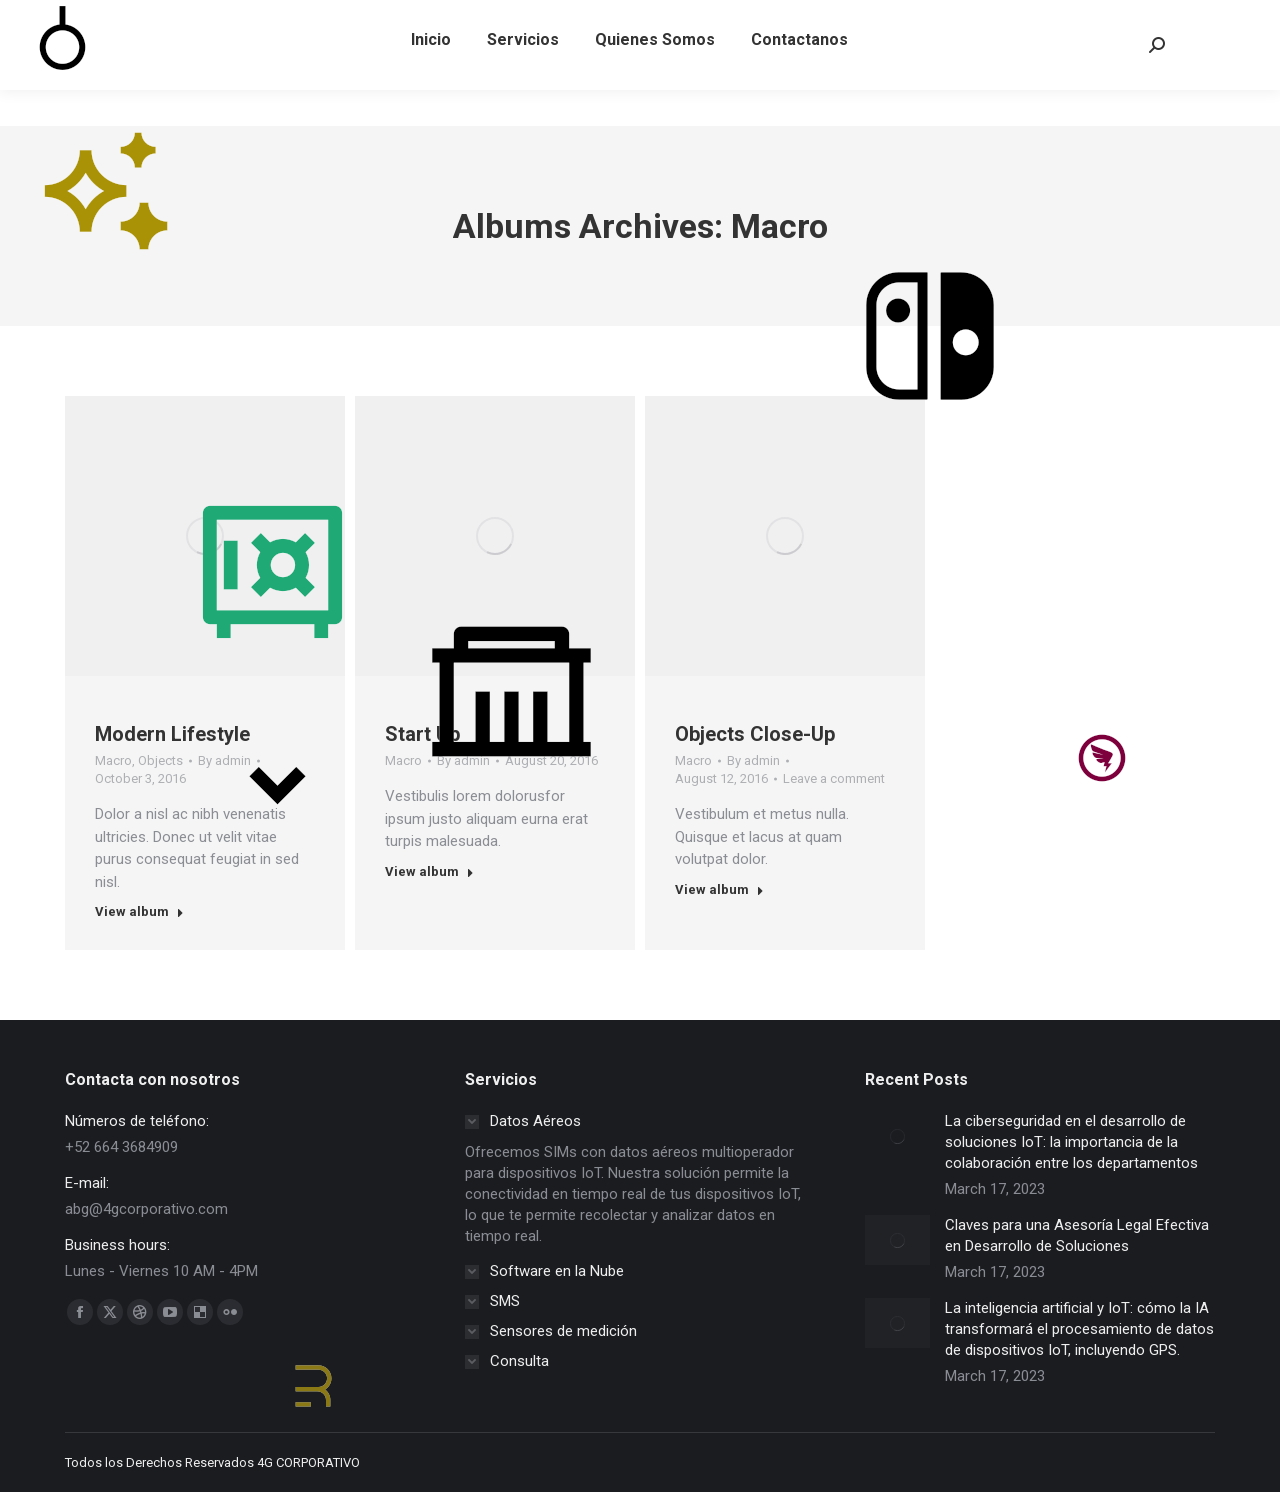  What do you see at coordinates (109, 191) in the screenshot?
I see `indicates AI-generated or enhanced content` at bounding box center [109, 191].